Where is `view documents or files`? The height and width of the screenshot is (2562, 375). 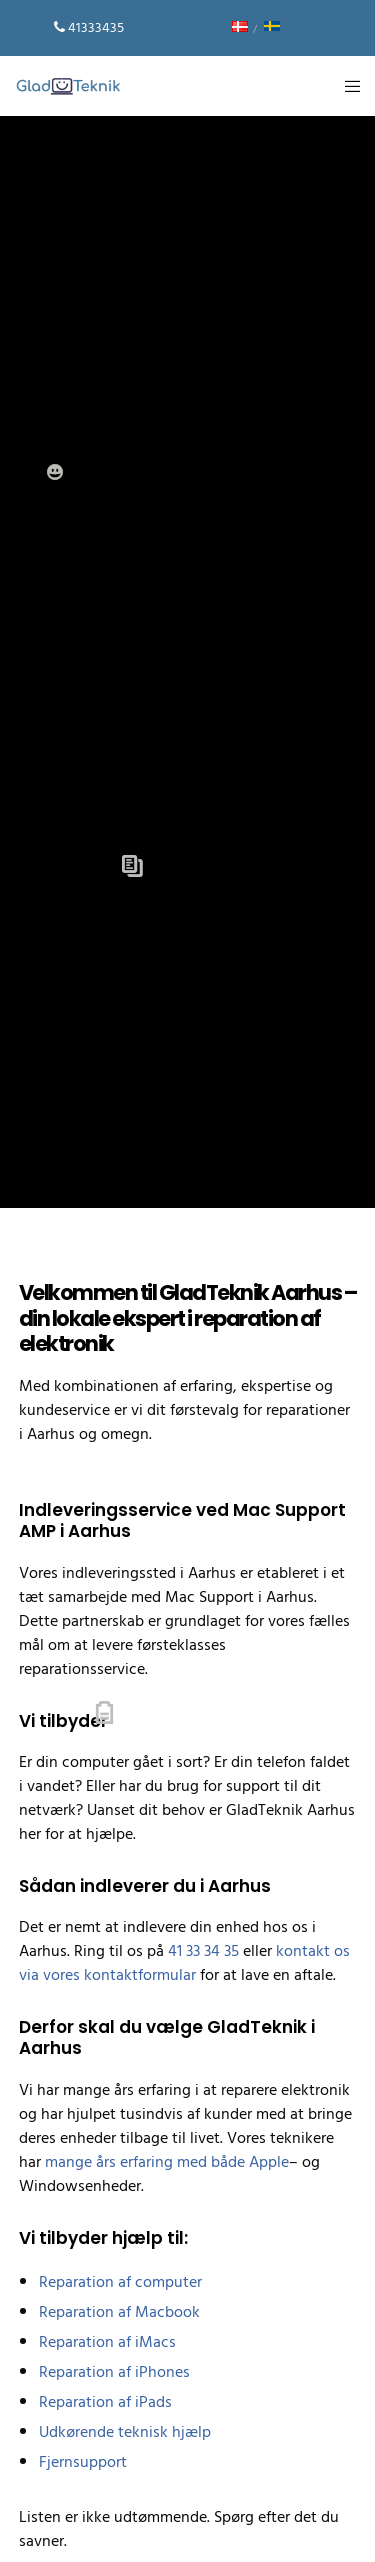
view documents or files is located at coordinates (133, 866).